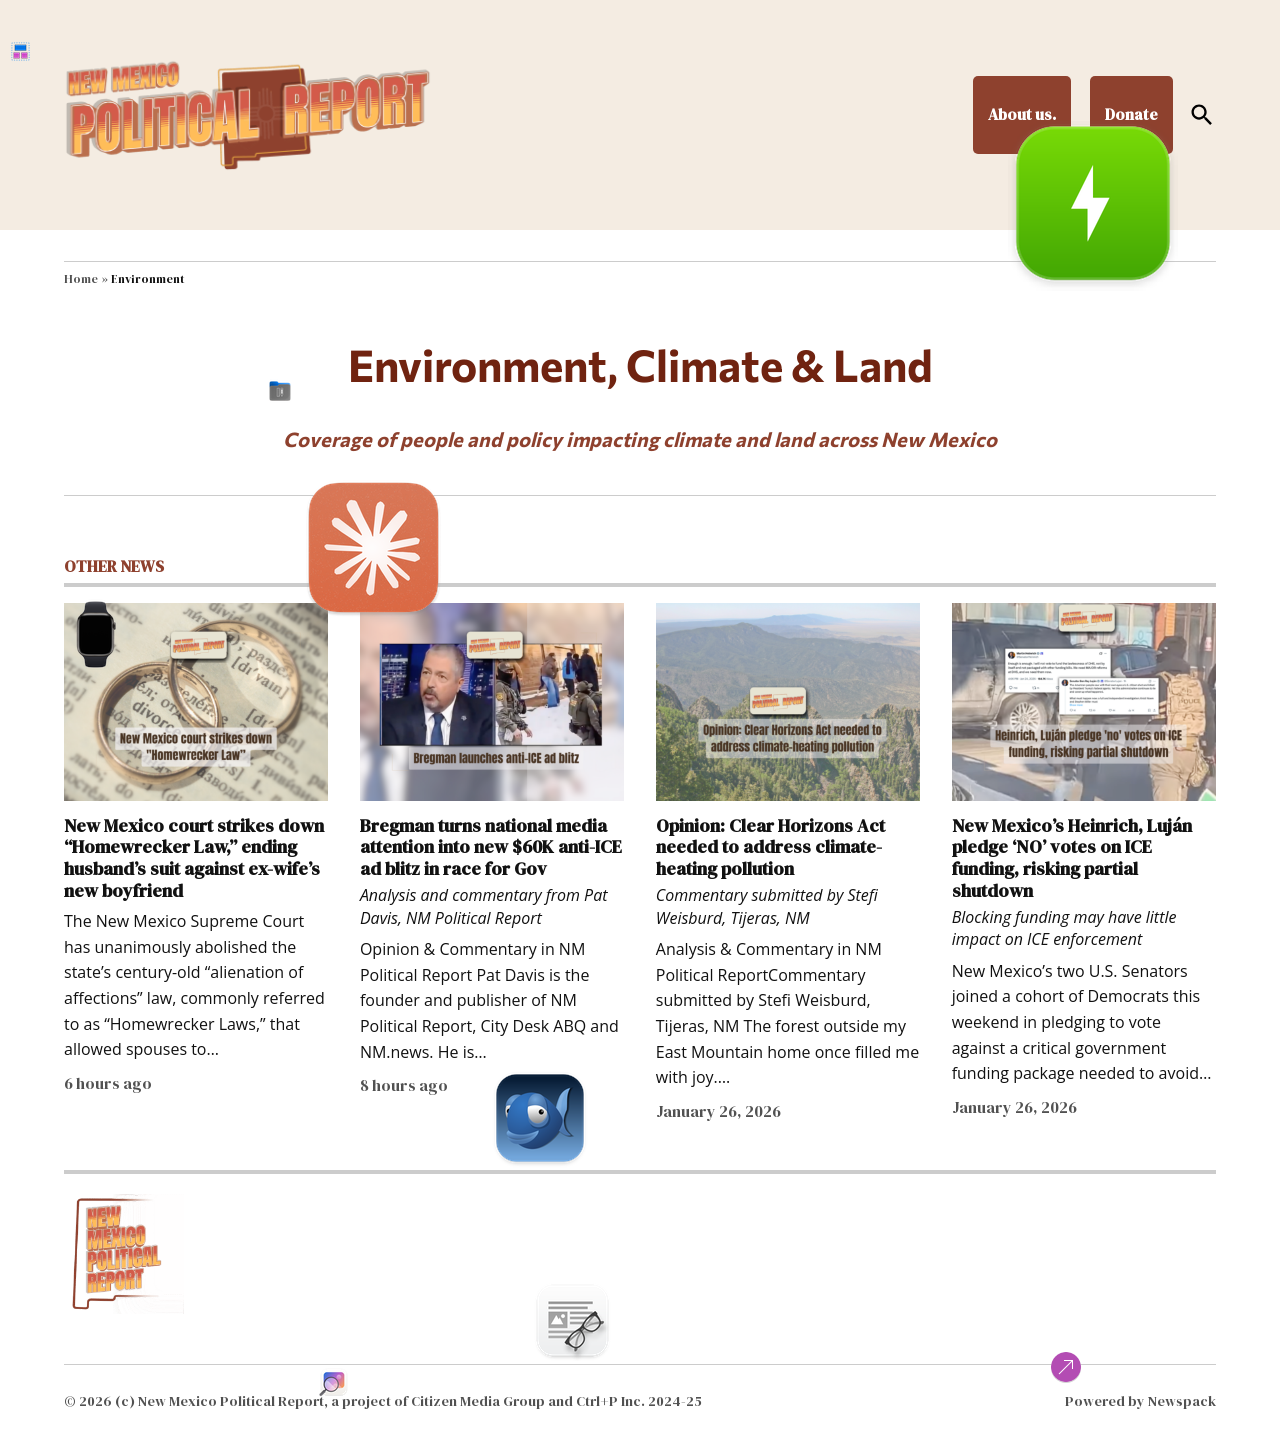 Image resolution: width=1280 pixels, height=1437 pixels. What do you see at coordinates (20, 51) in the screenshot?
I see `select all items in the current view` at bounding box center [20, 51].